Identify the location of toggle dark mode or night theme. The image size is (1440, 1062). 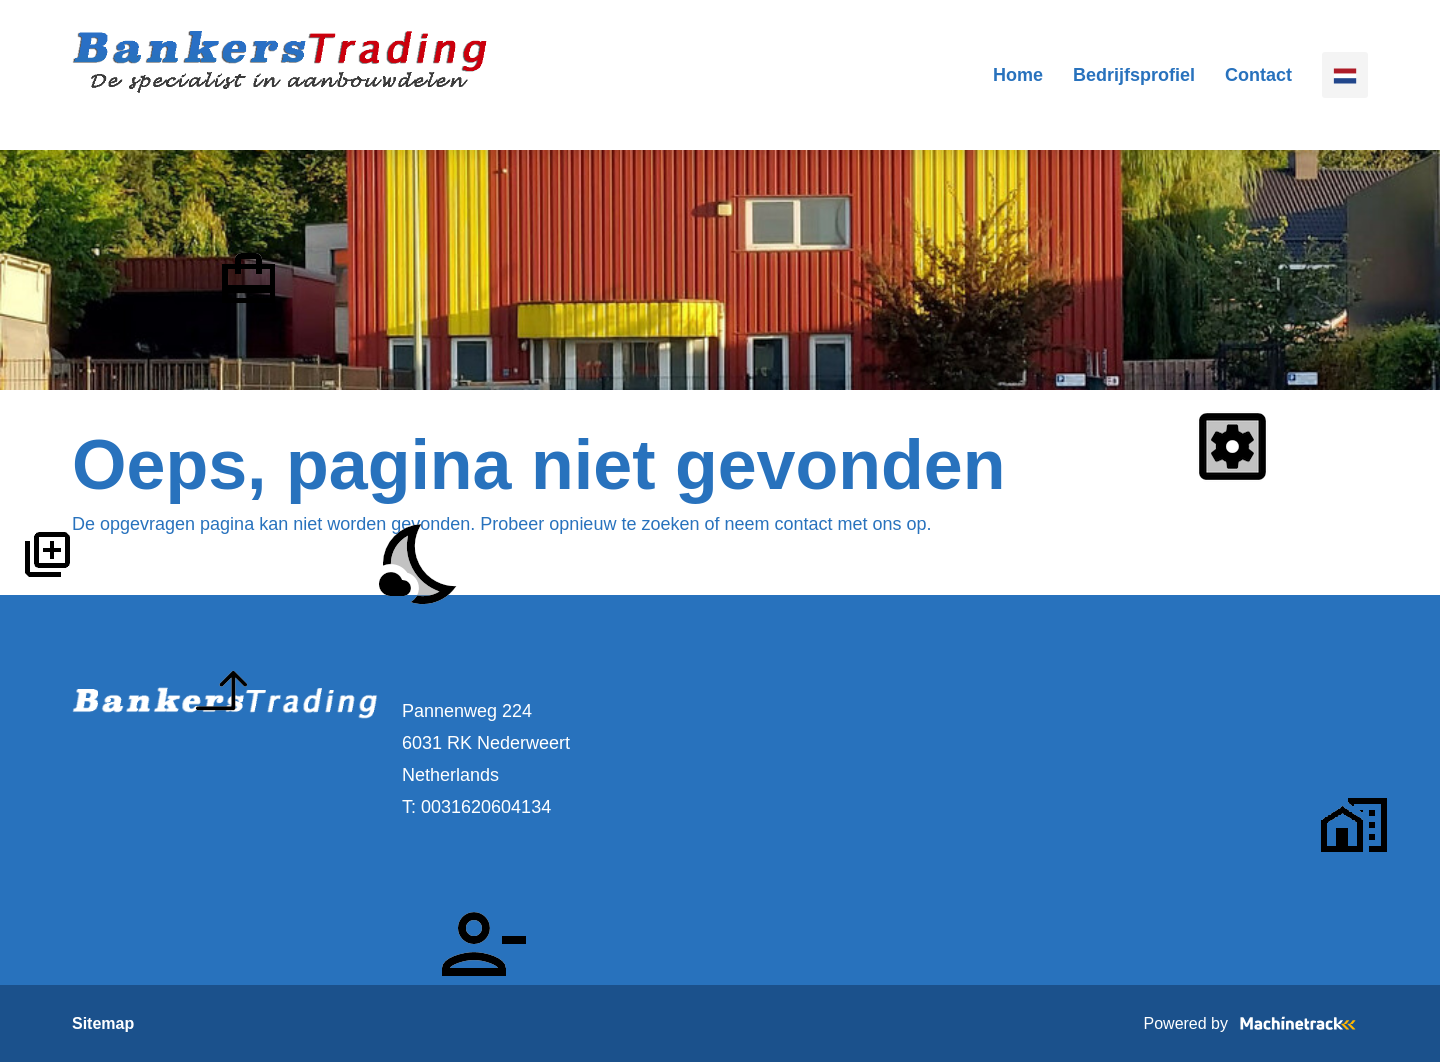
(423, 564).